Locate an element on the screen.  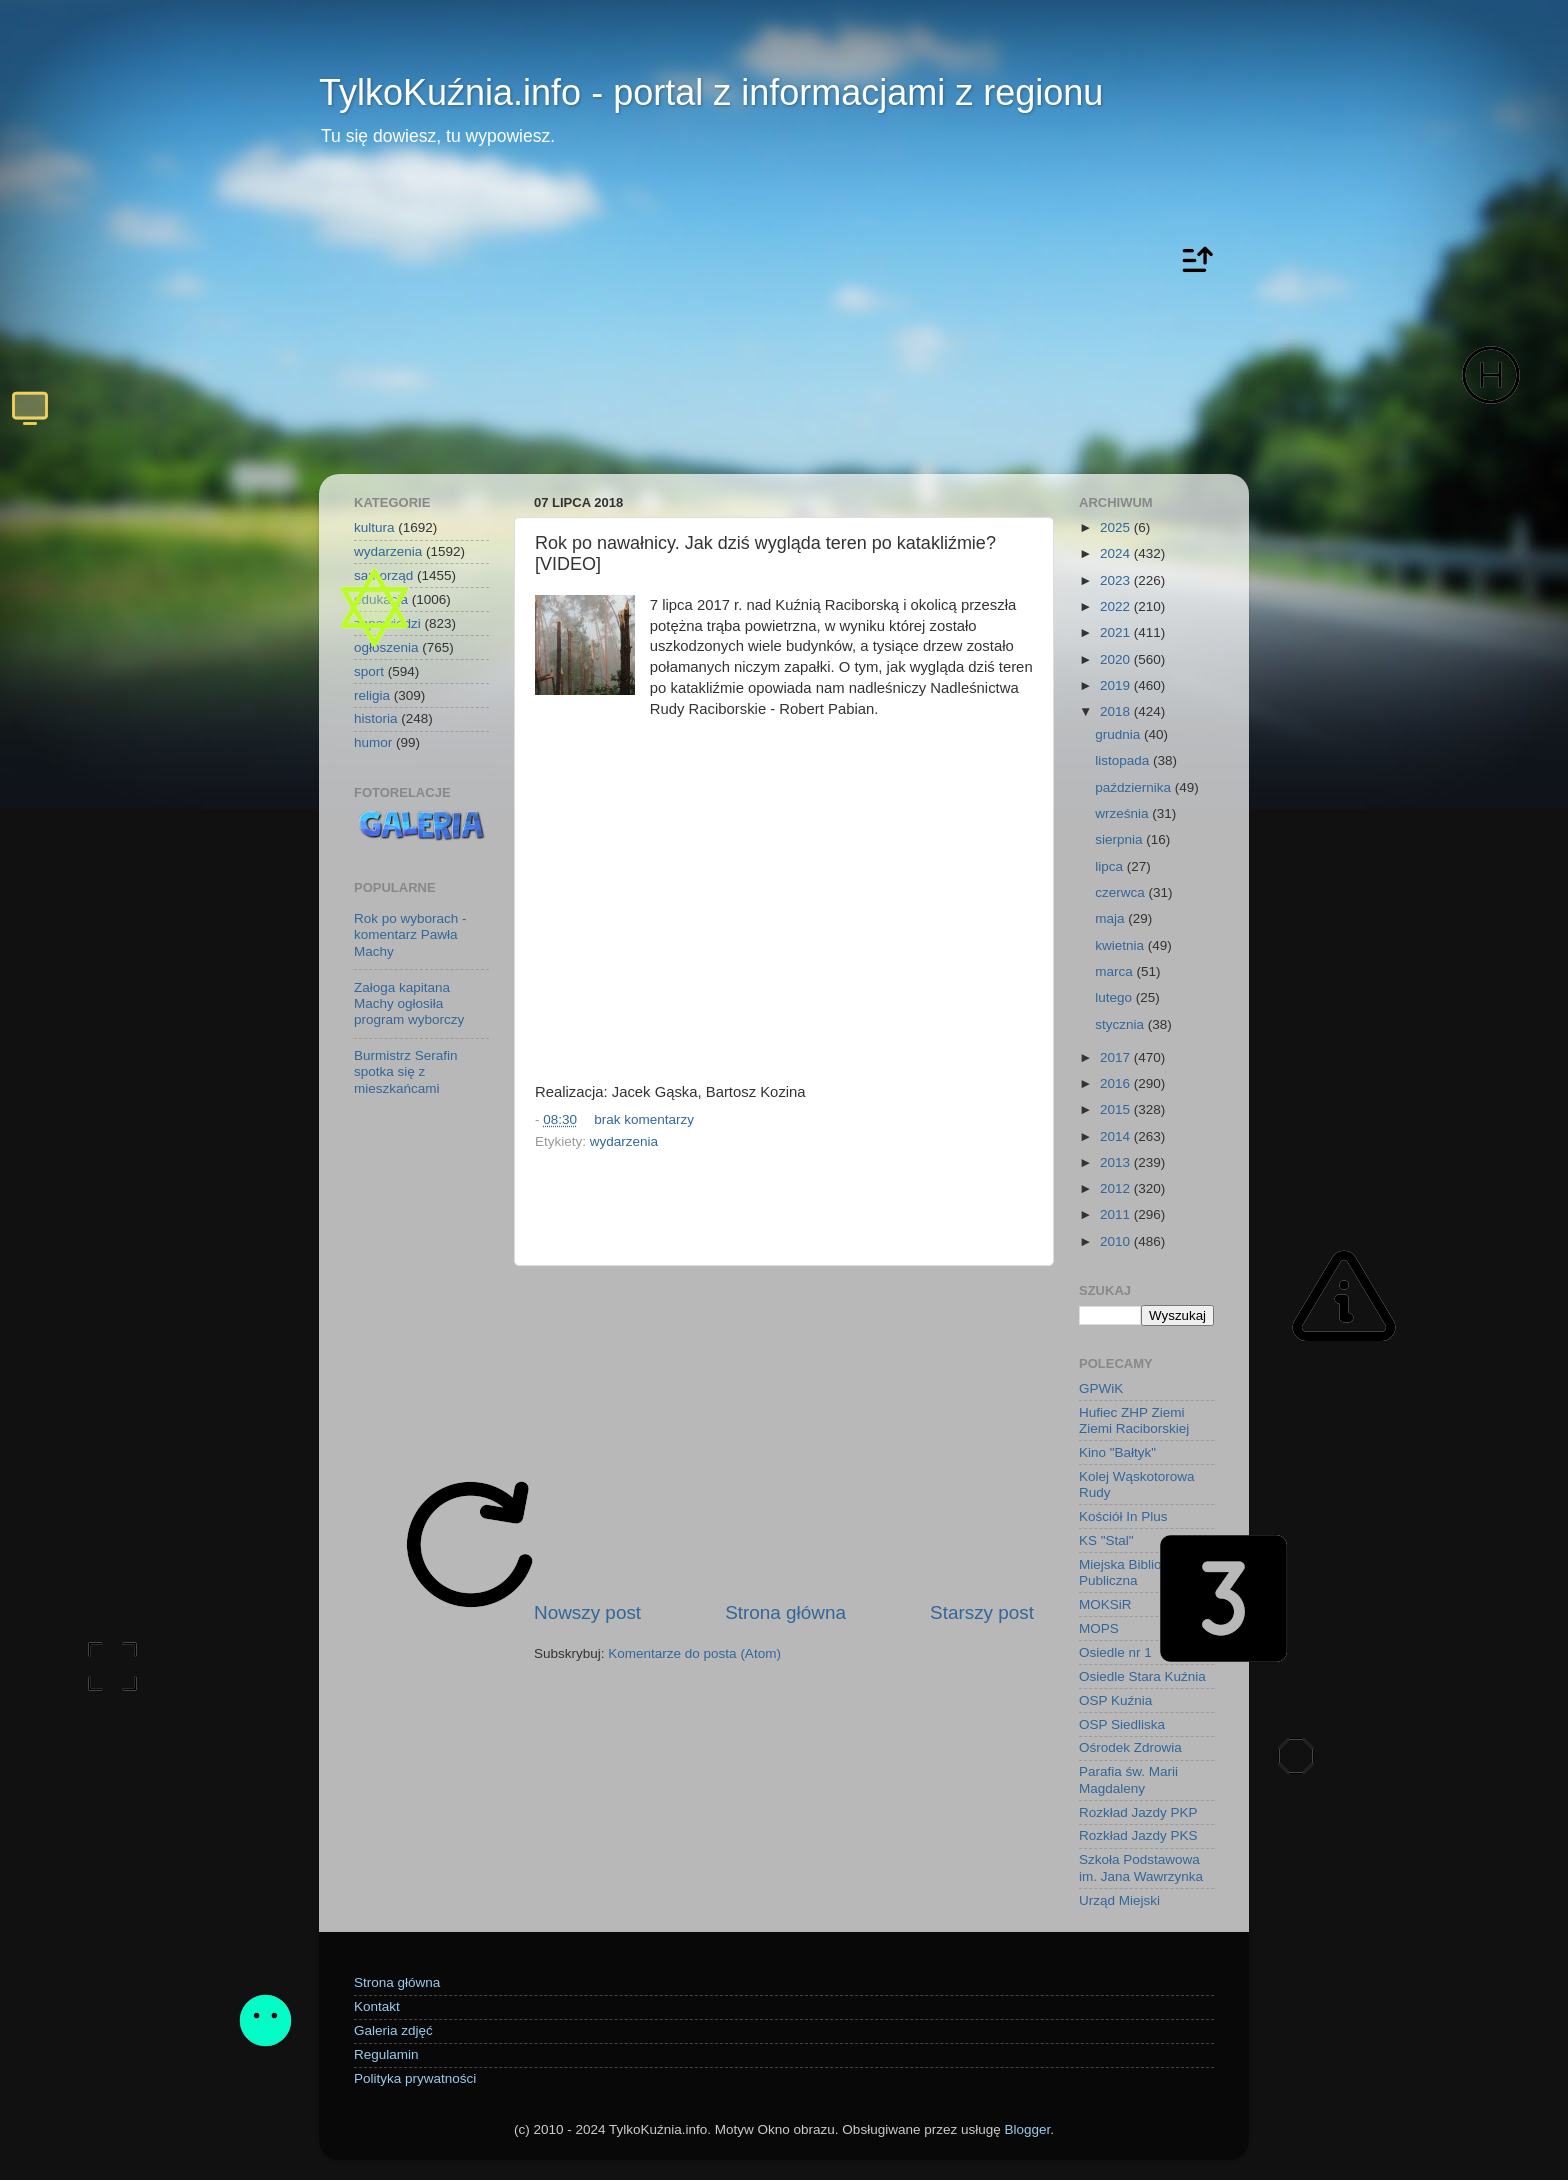
stop or warning indicator is located at coordinates (1296, 1756).